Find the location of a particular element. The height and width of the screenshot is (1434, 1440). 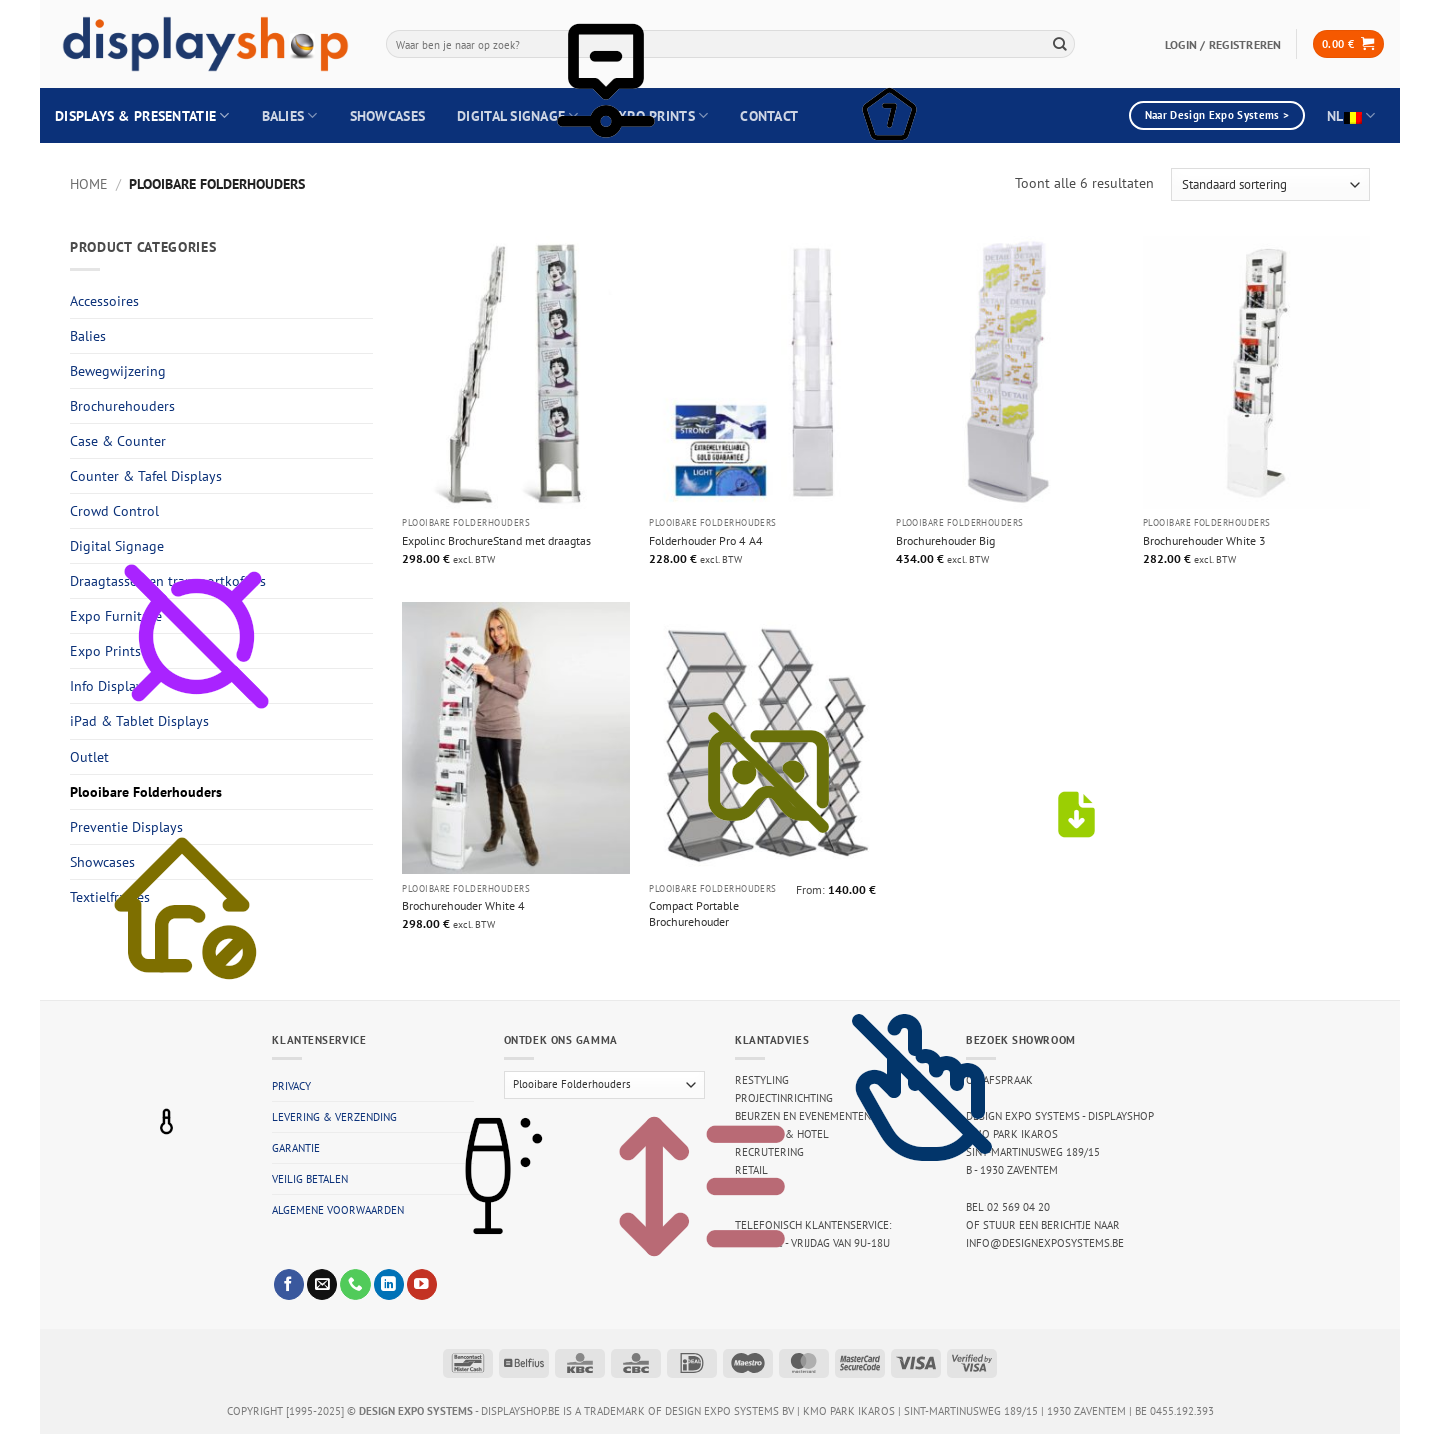

remove an event from the timeline is located at coordinates (606, 78).